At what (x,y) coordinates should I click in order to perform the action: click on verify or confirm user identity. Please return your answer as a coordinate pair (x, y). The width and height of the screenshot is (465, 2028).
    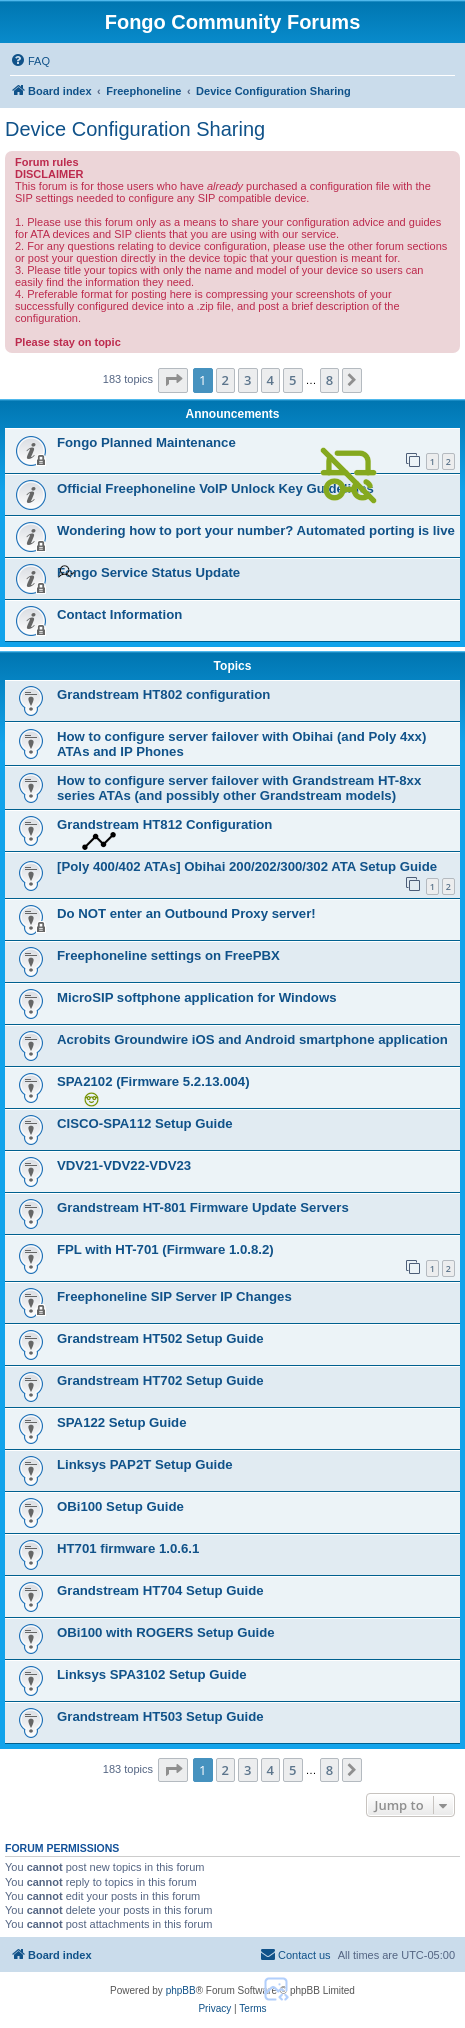
    Looking at the image, I should click on (66, 572).